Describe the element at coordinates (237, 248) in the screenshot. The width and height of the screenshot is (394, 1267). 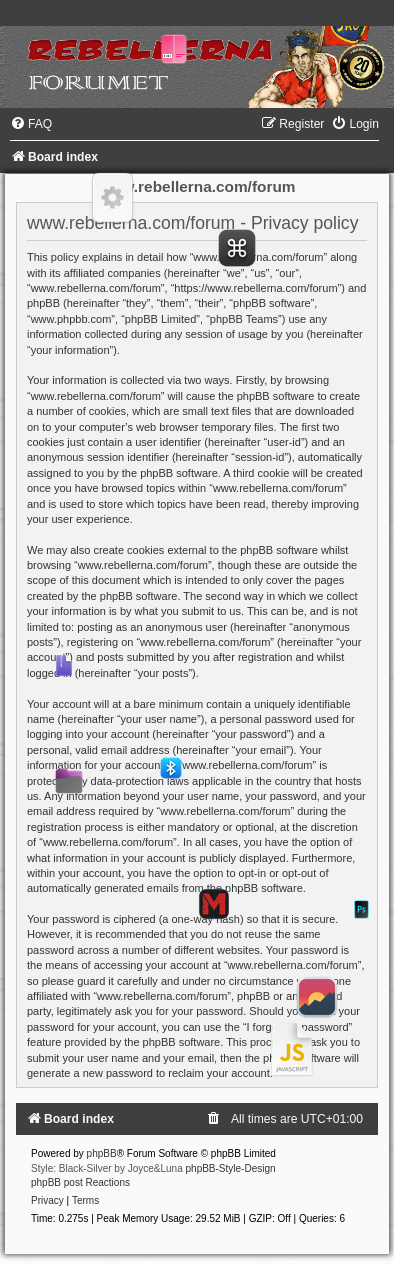
I see `open keyboard settings and preferences` at that location.